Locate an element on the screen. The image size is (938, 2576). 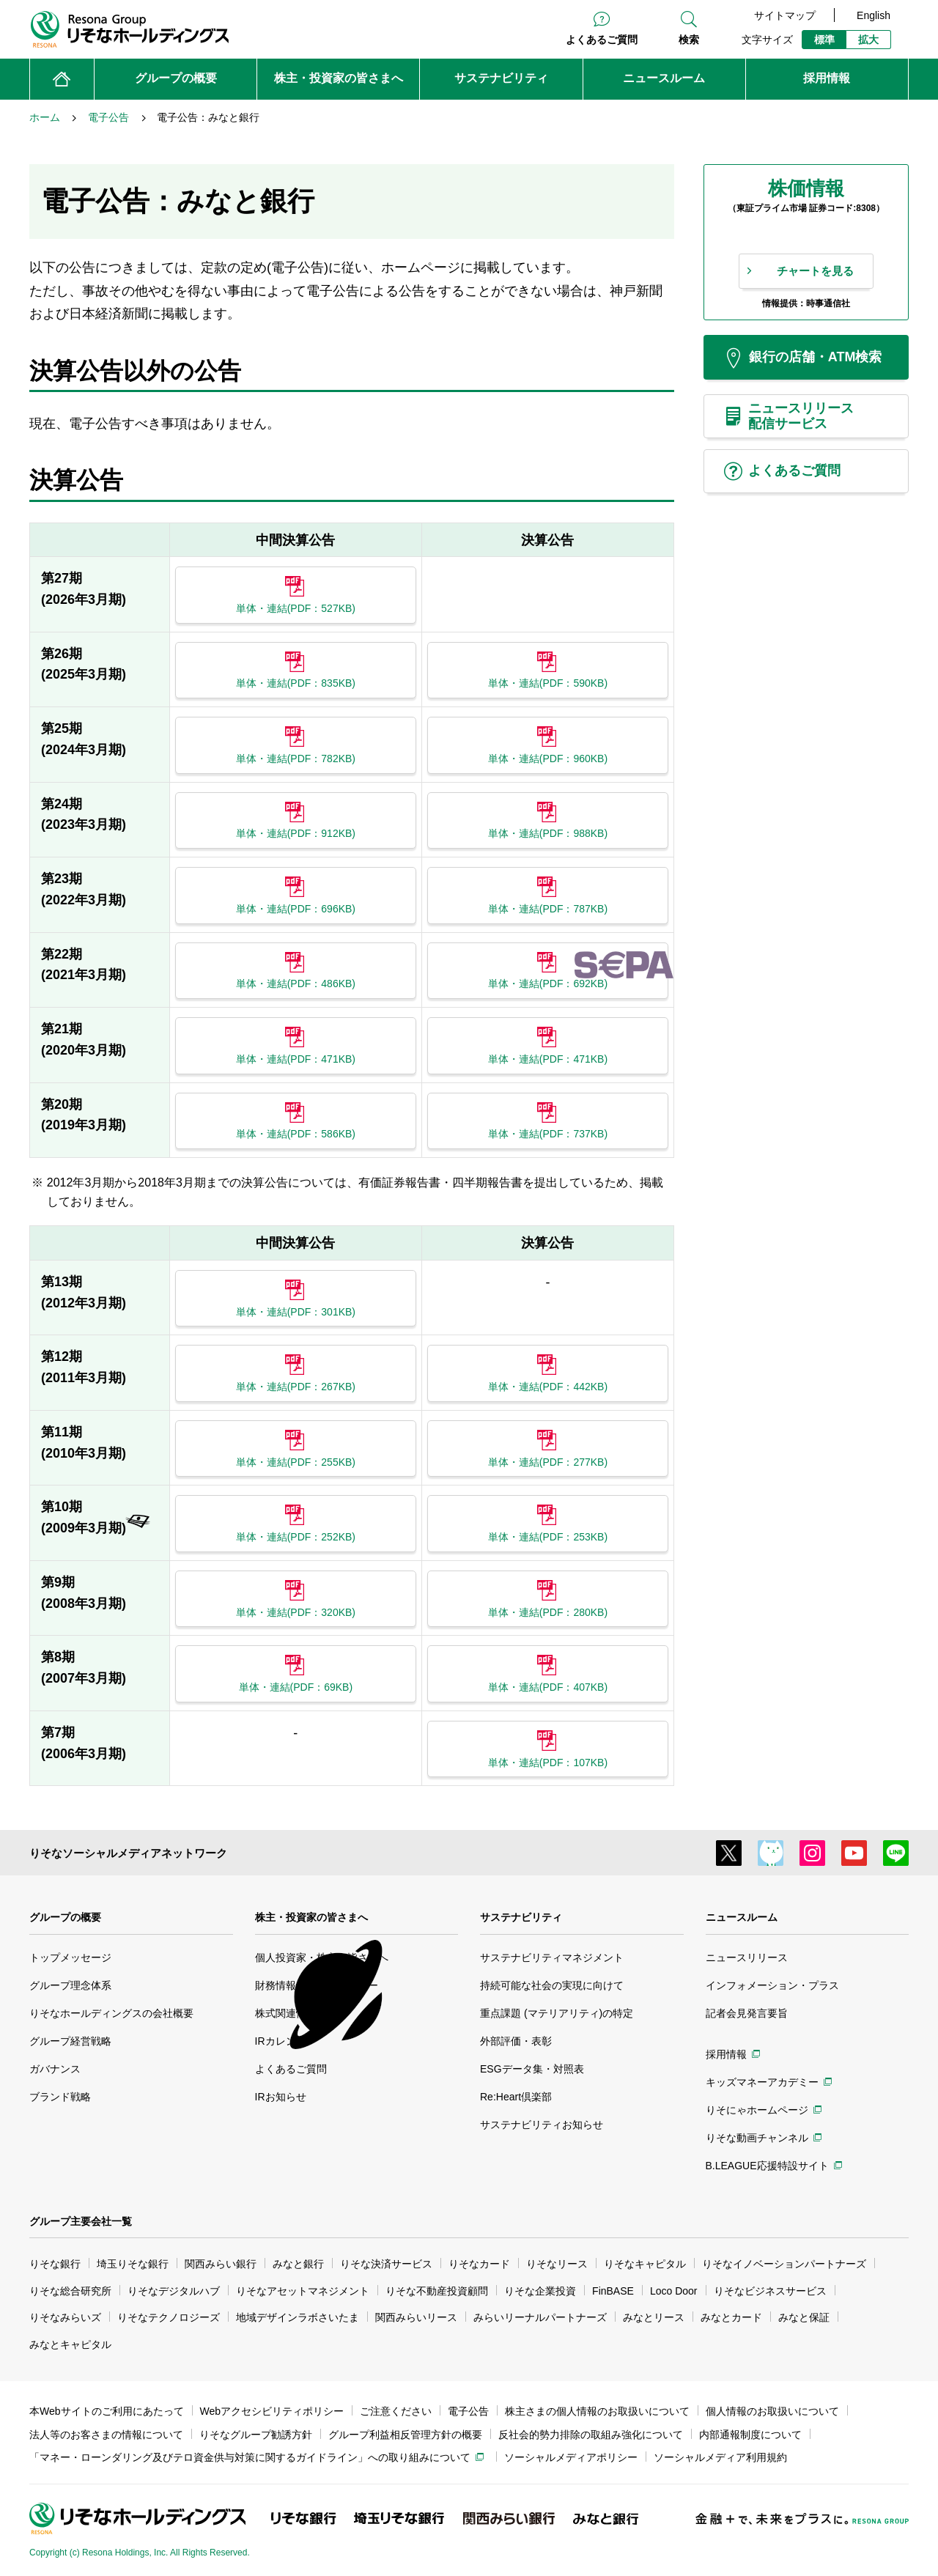
visit Télé-Québec website or app is located at coordinates (138, 1521).